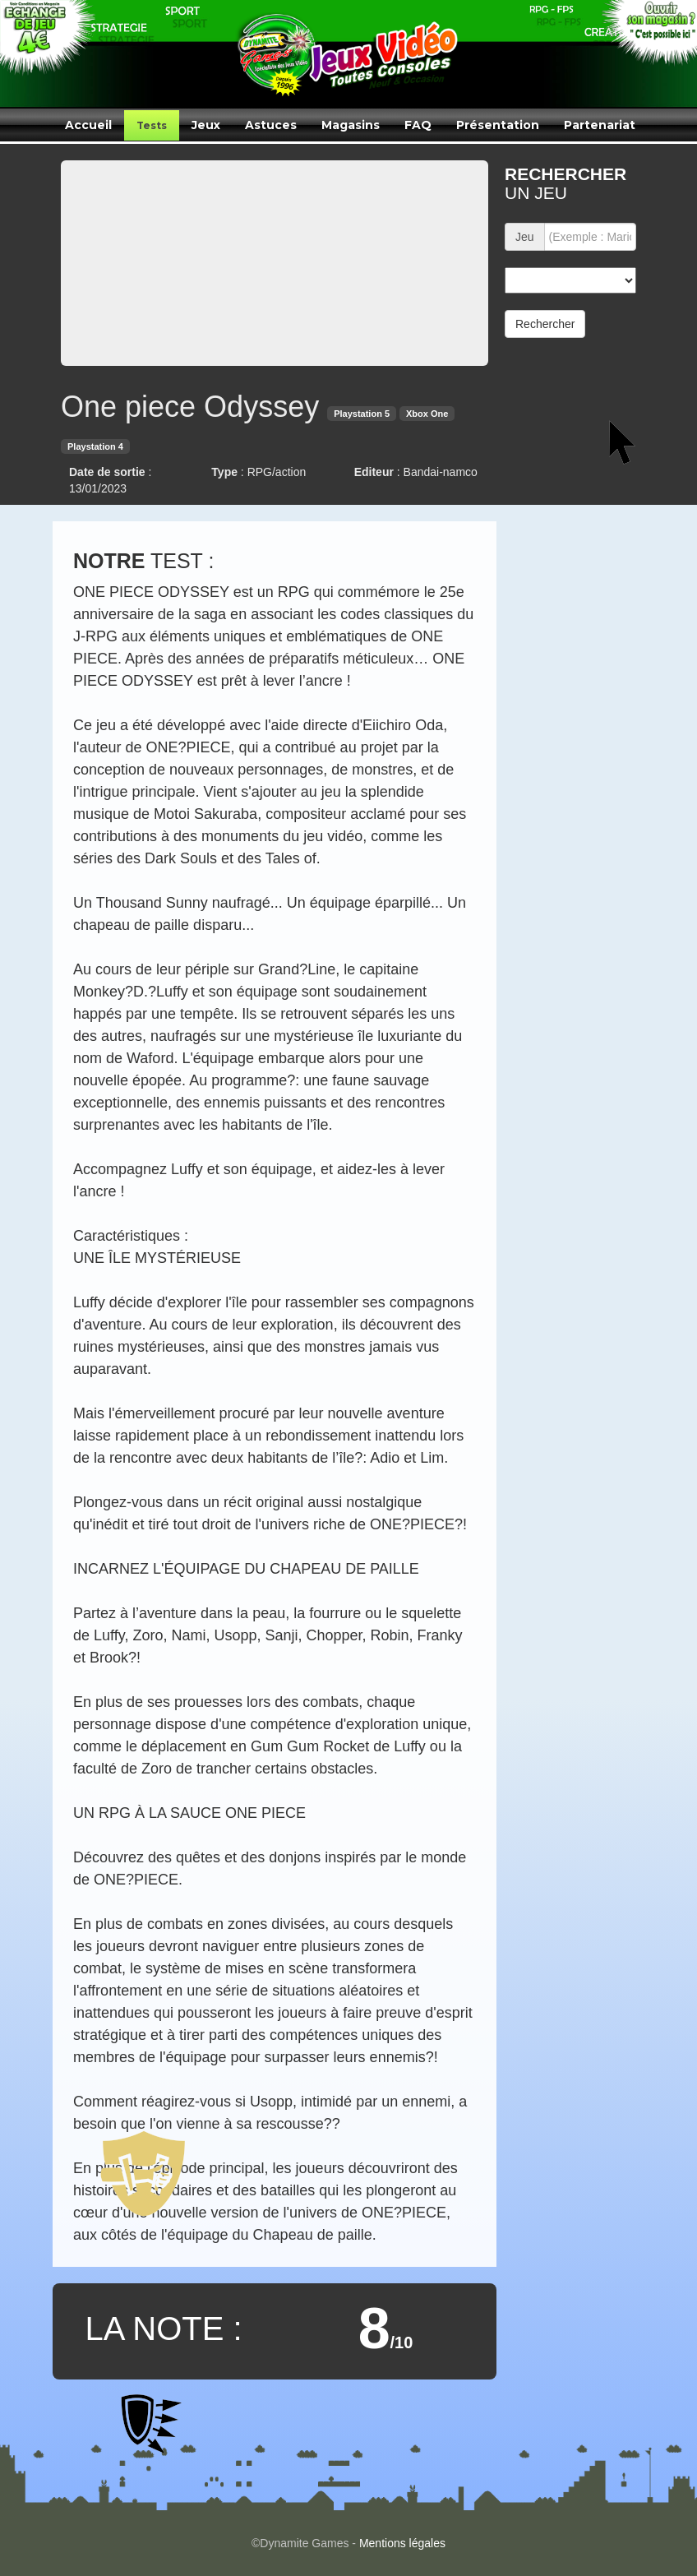  Describe the element at coordinates (151, 2424) in the screenshot. I see `indicates damage blocked or deflected` at that location.